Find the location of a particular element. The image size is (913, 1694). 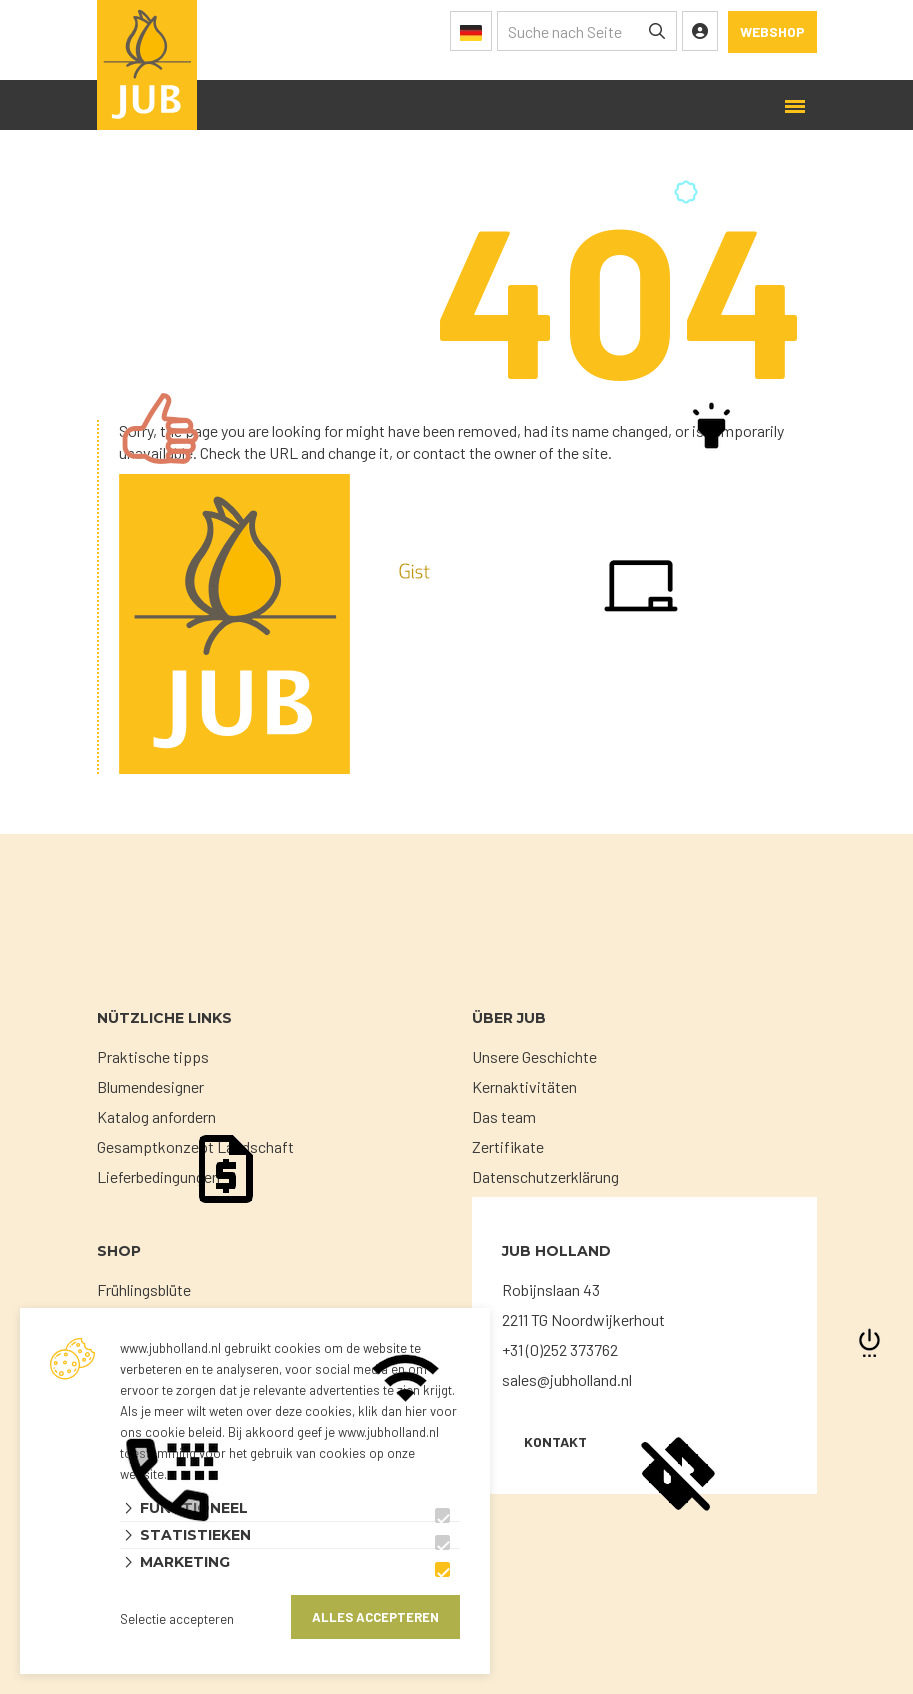

access power or shutdown settings is located at coordinates (869, 1341).